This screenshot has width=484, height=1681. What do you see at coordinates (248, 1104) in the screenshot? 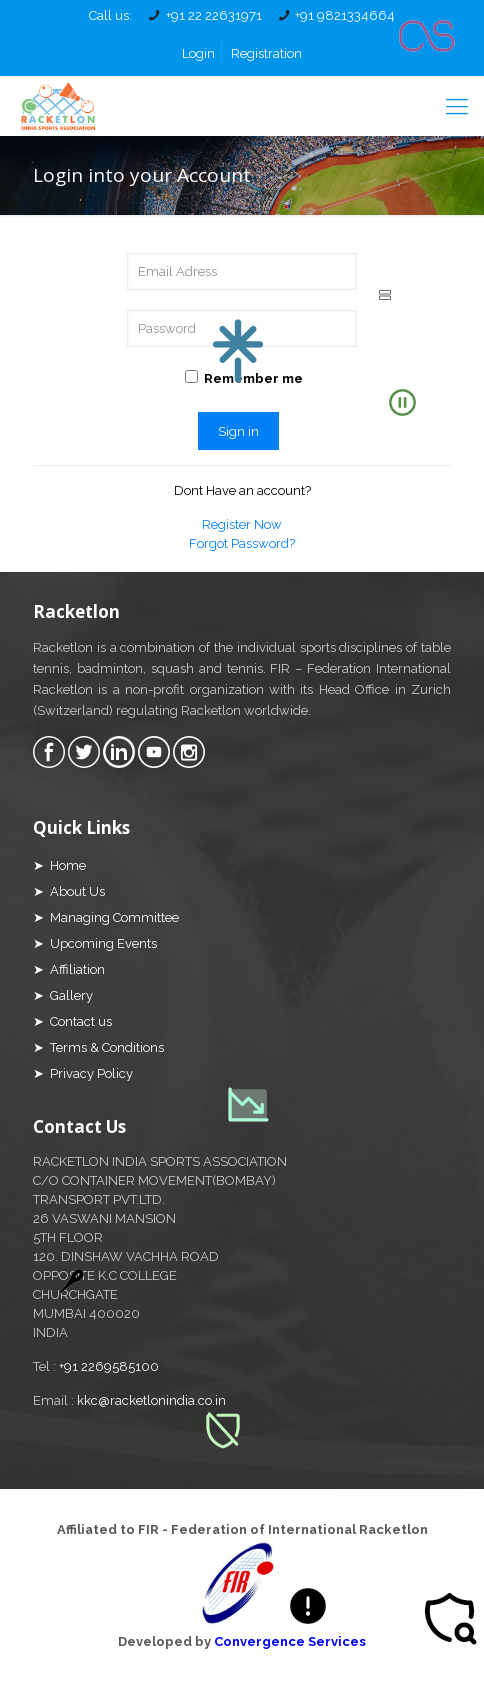
I see `view declining trend data` at bounding box center [248, 1104].